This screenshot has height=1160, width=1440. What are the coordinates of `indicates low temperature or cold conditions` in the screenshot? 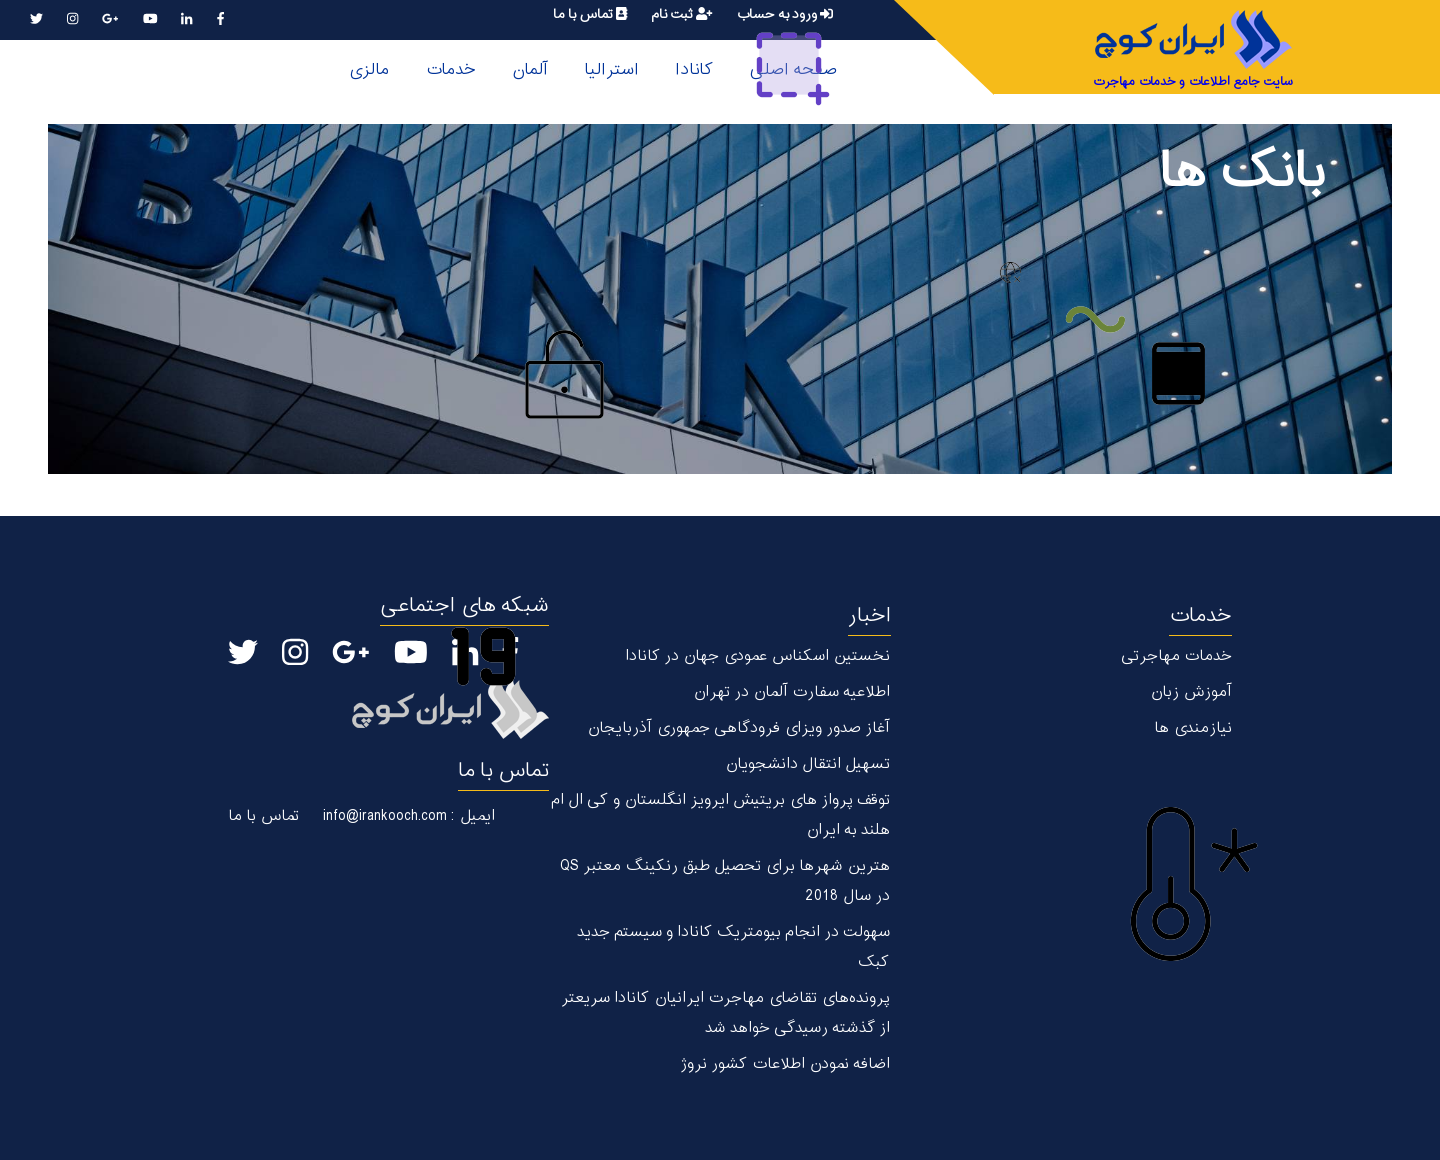 It's located at (1176, 884).